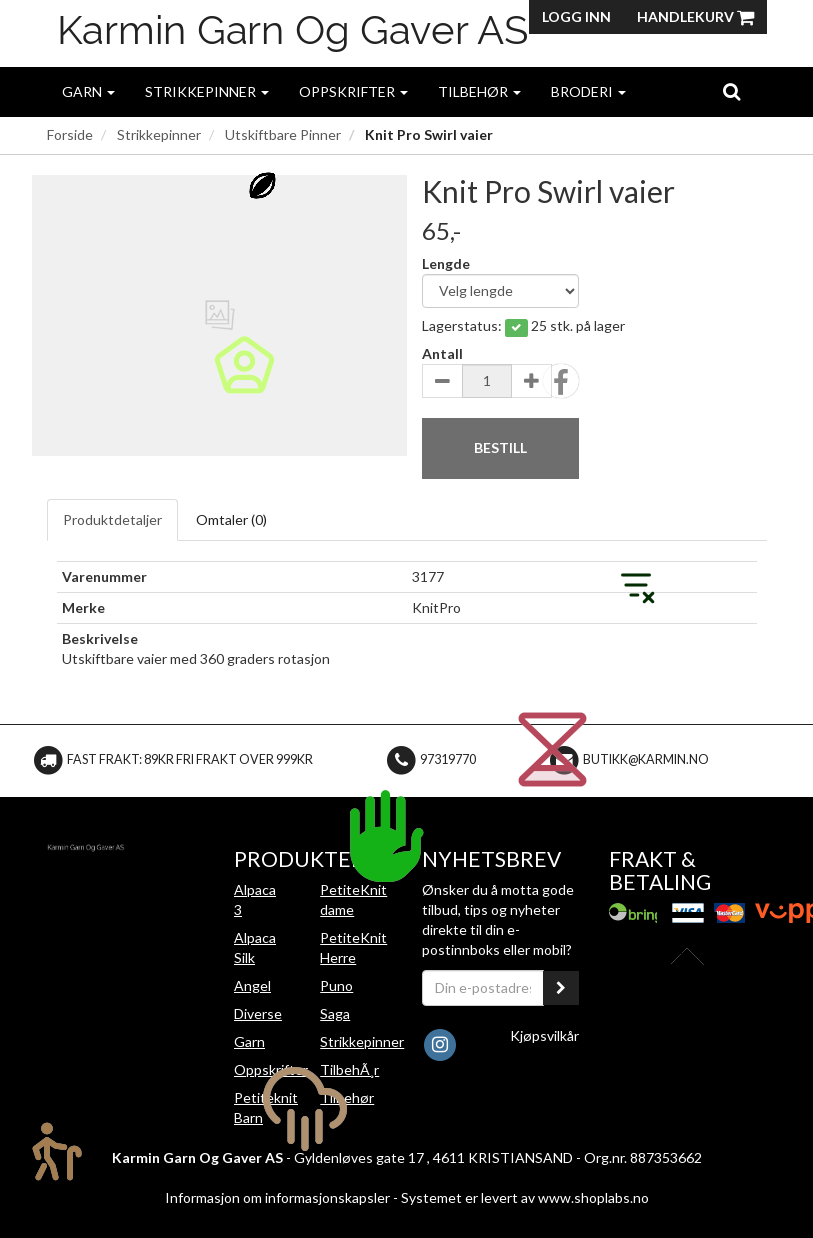  I want to click on indicates senior or elderly user category, so click(58, 1151).